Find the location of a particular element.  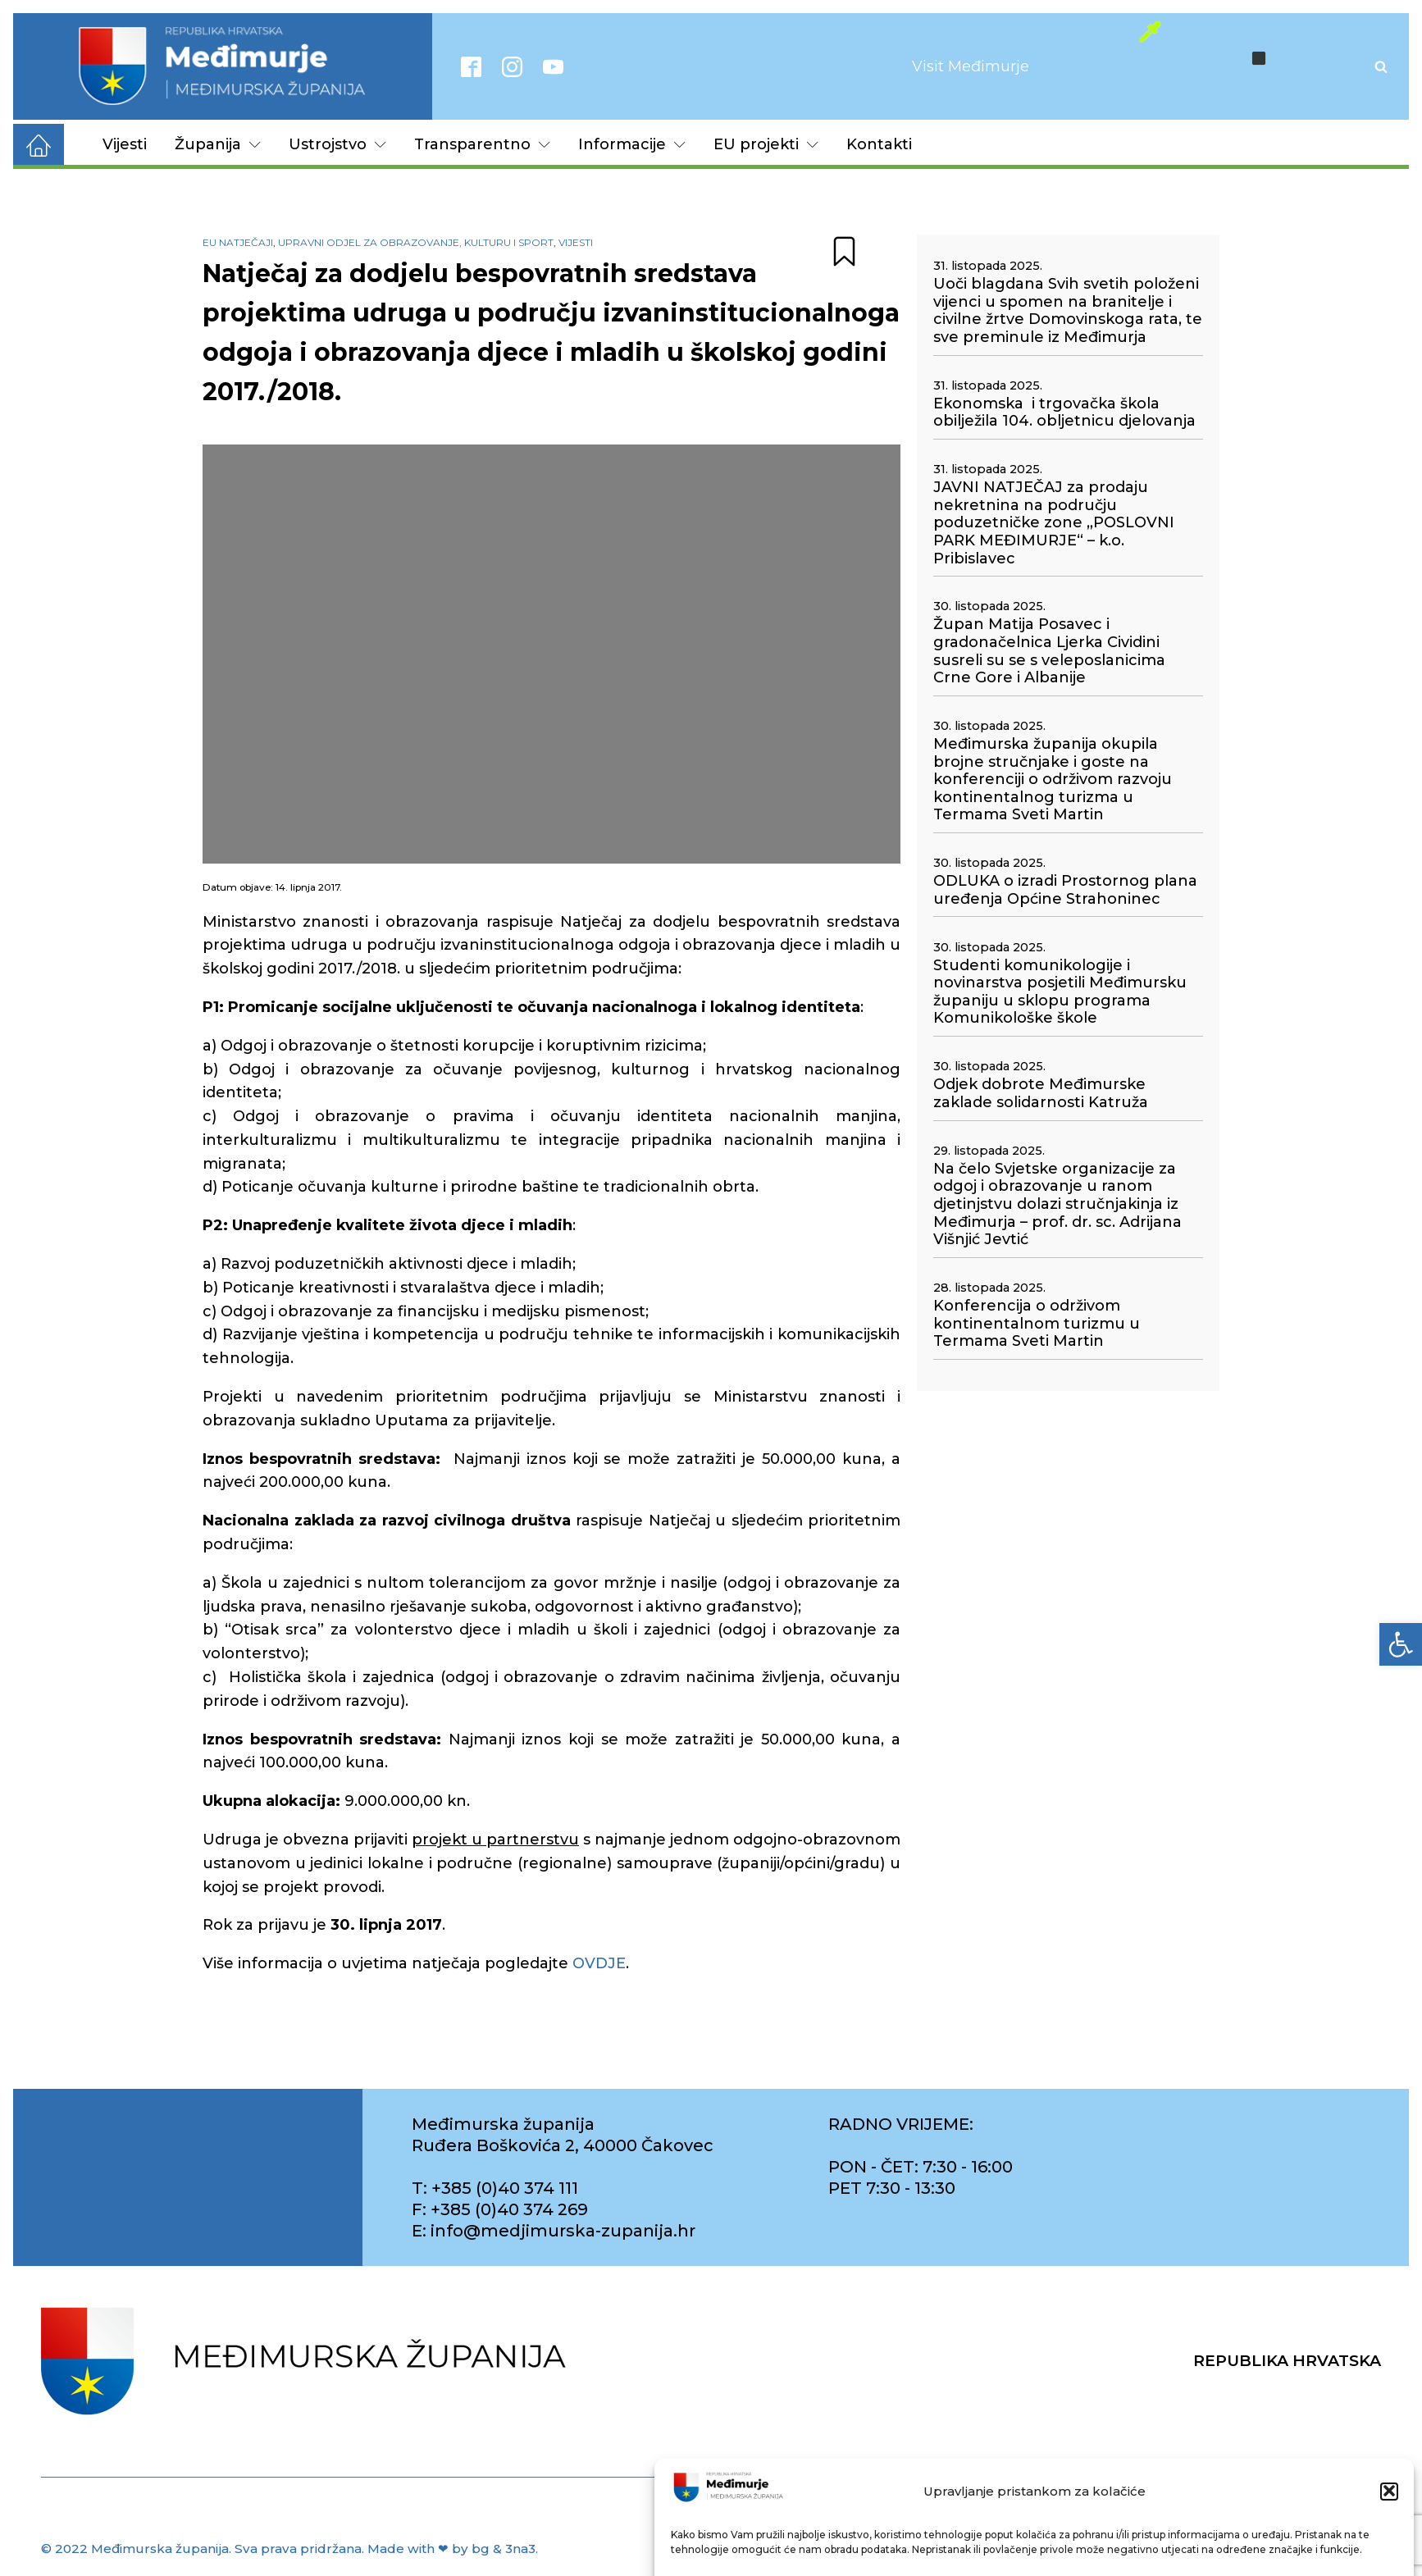

stop or halt media playback is located at coordinates (1259, 58).